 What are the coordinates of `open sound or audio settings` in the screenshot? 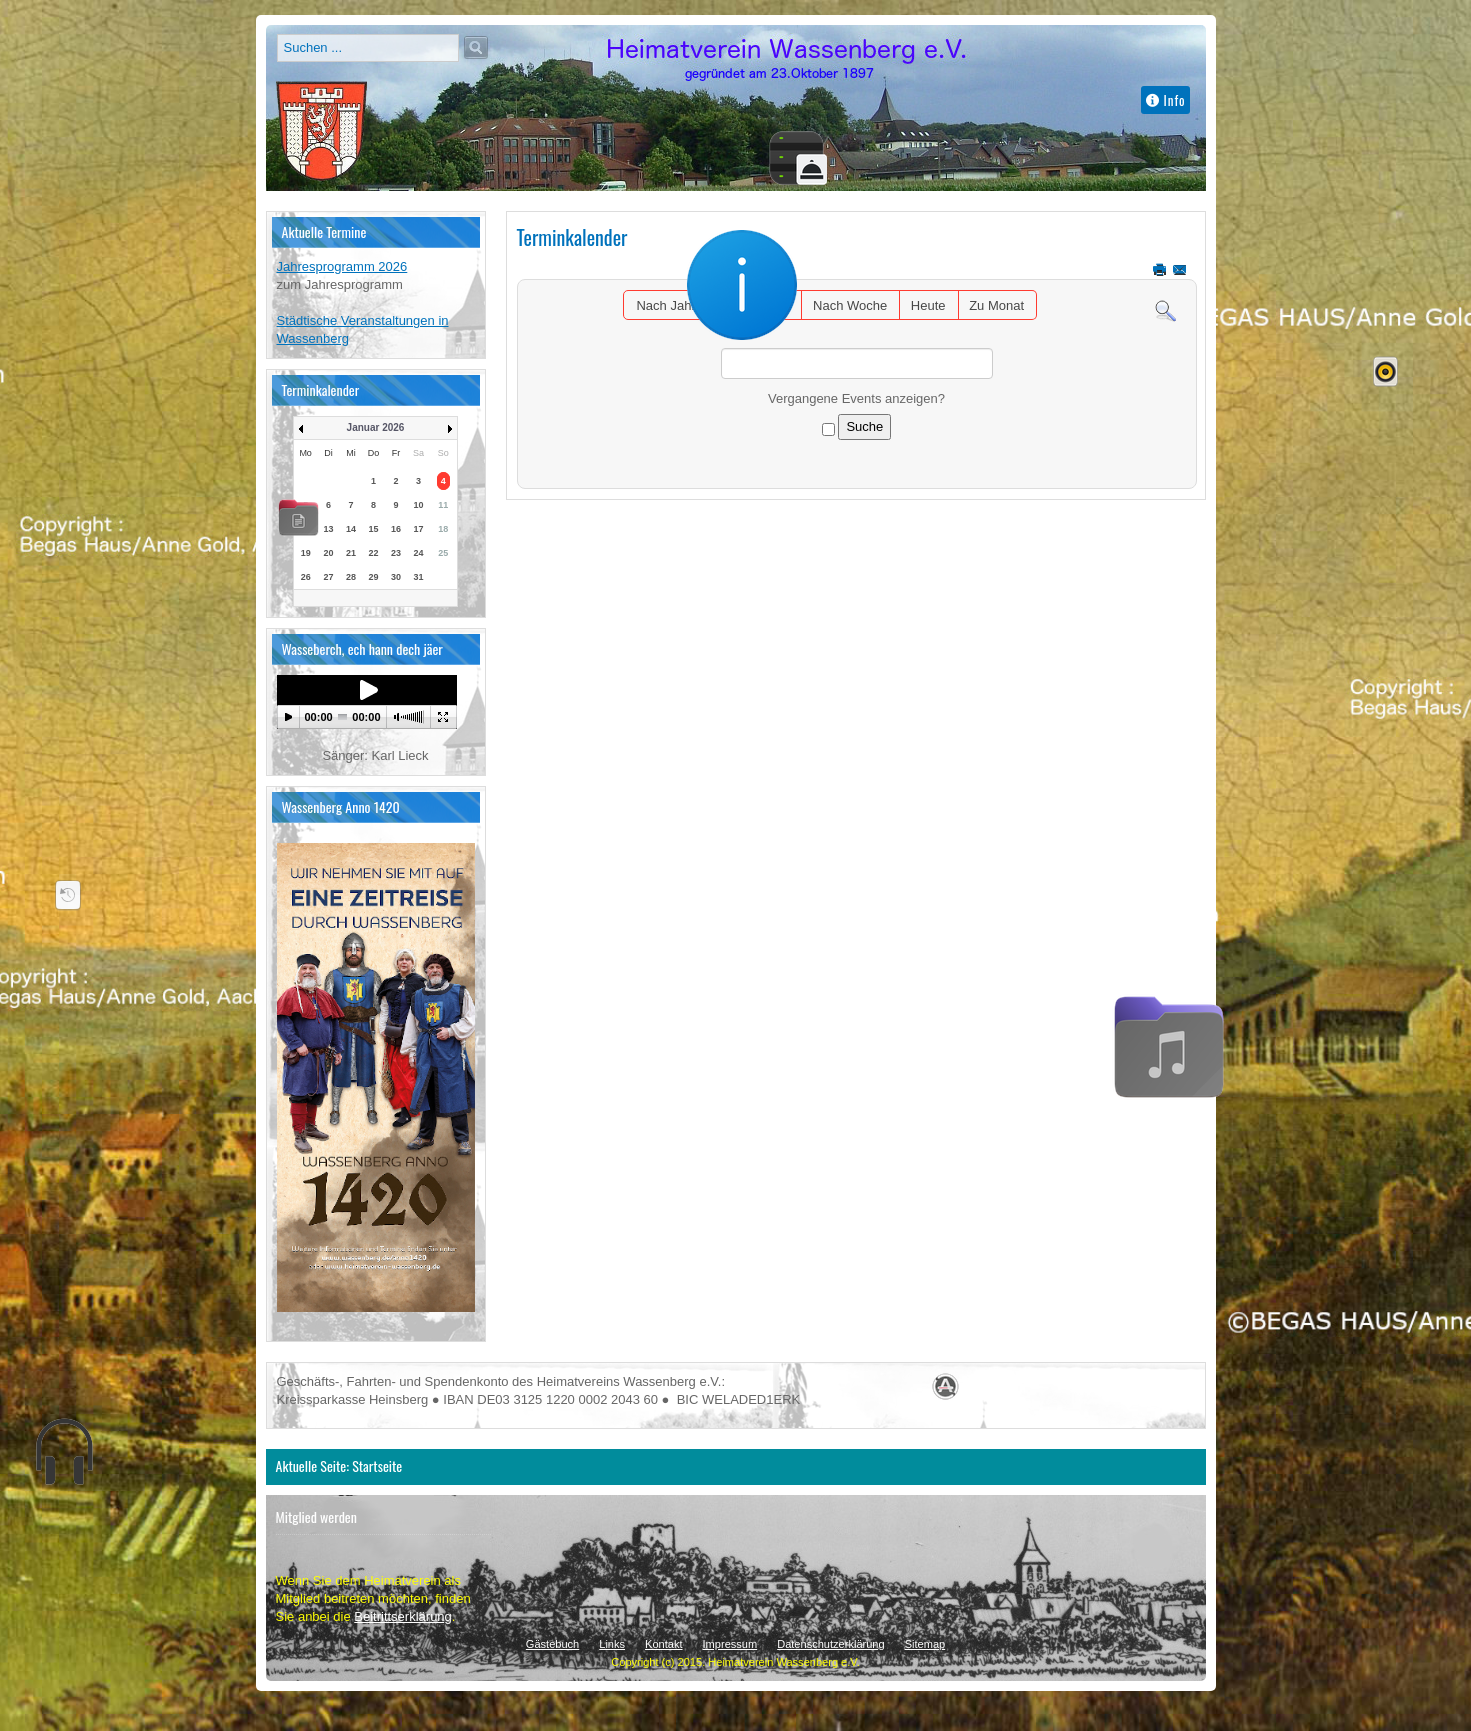 It's located at (1385, 371).